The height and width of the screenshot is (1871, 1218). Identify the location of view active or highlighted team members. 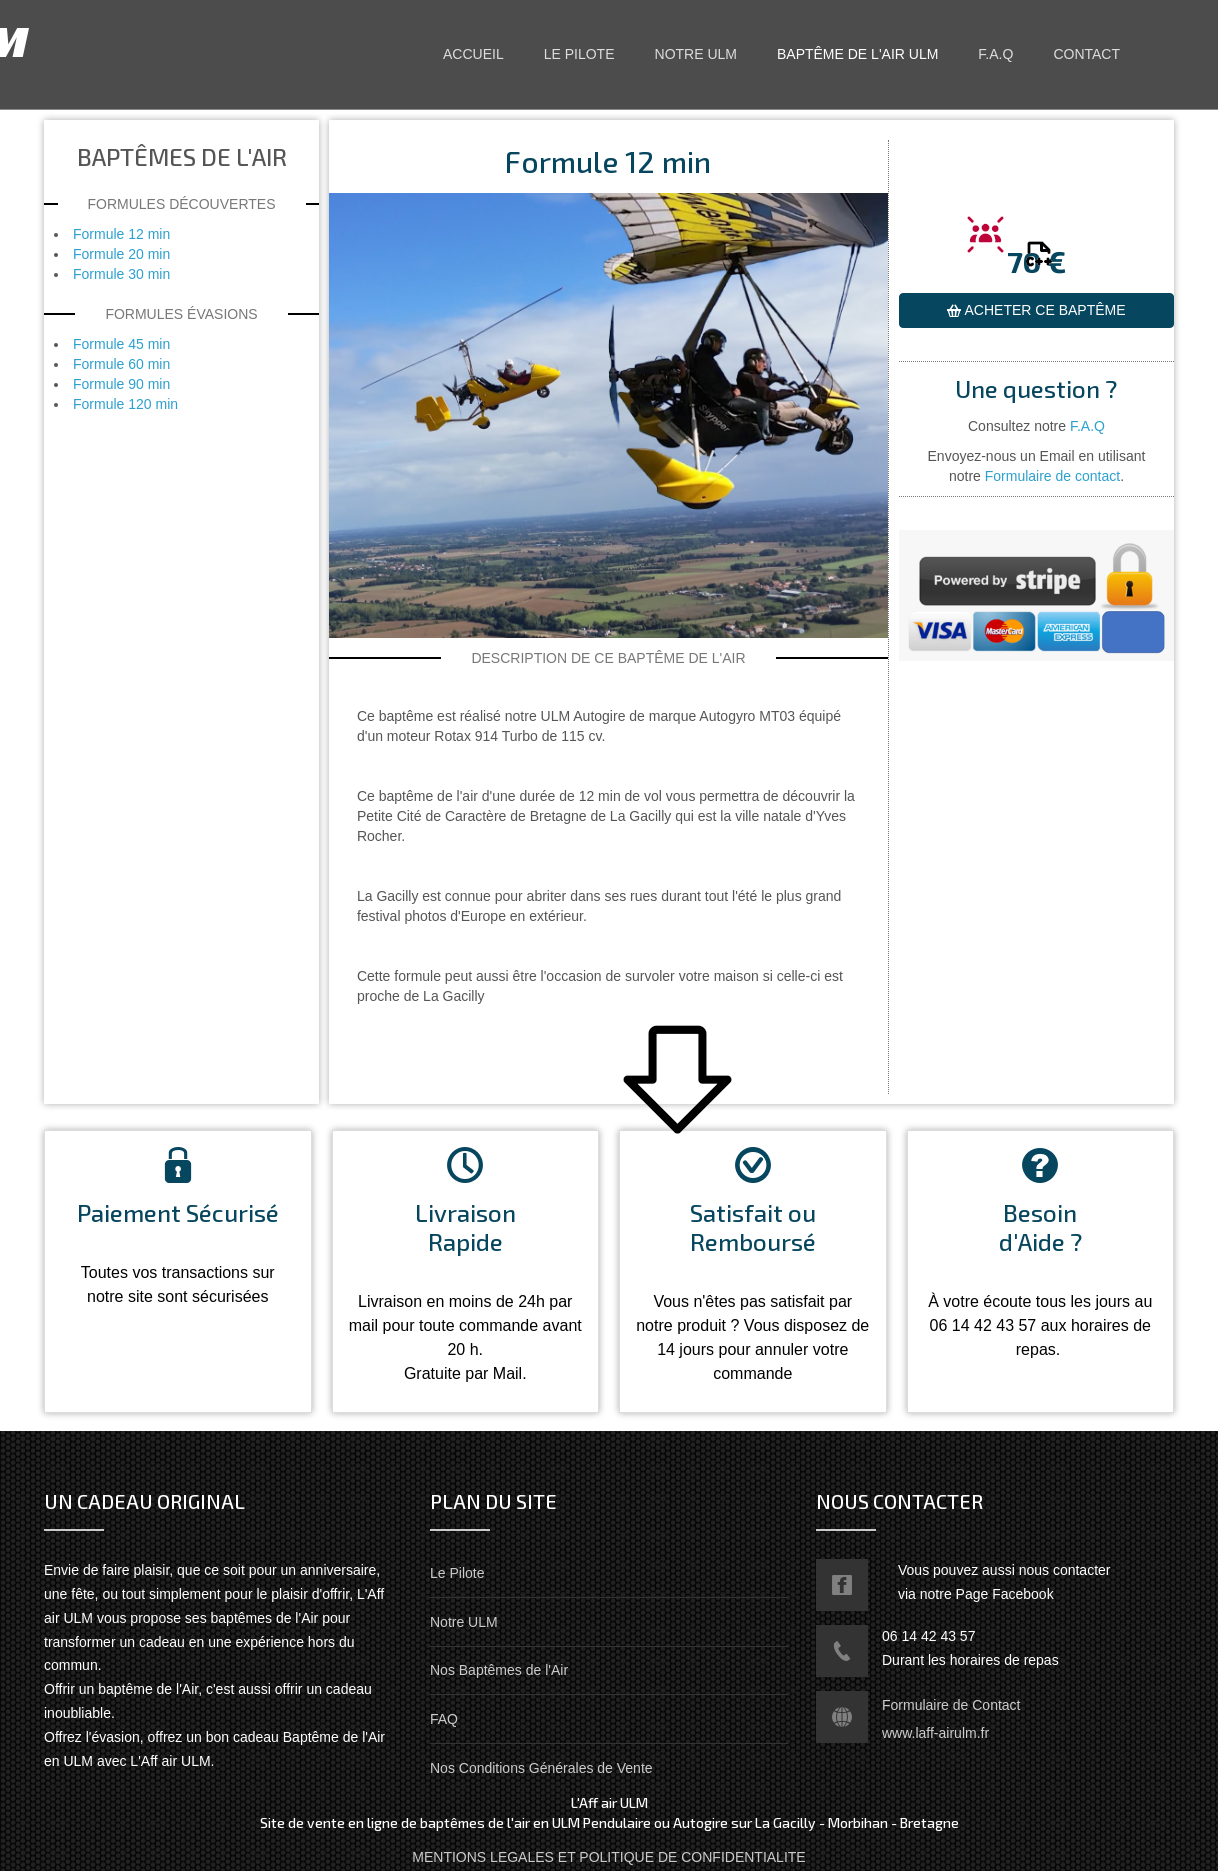
(985, 234).